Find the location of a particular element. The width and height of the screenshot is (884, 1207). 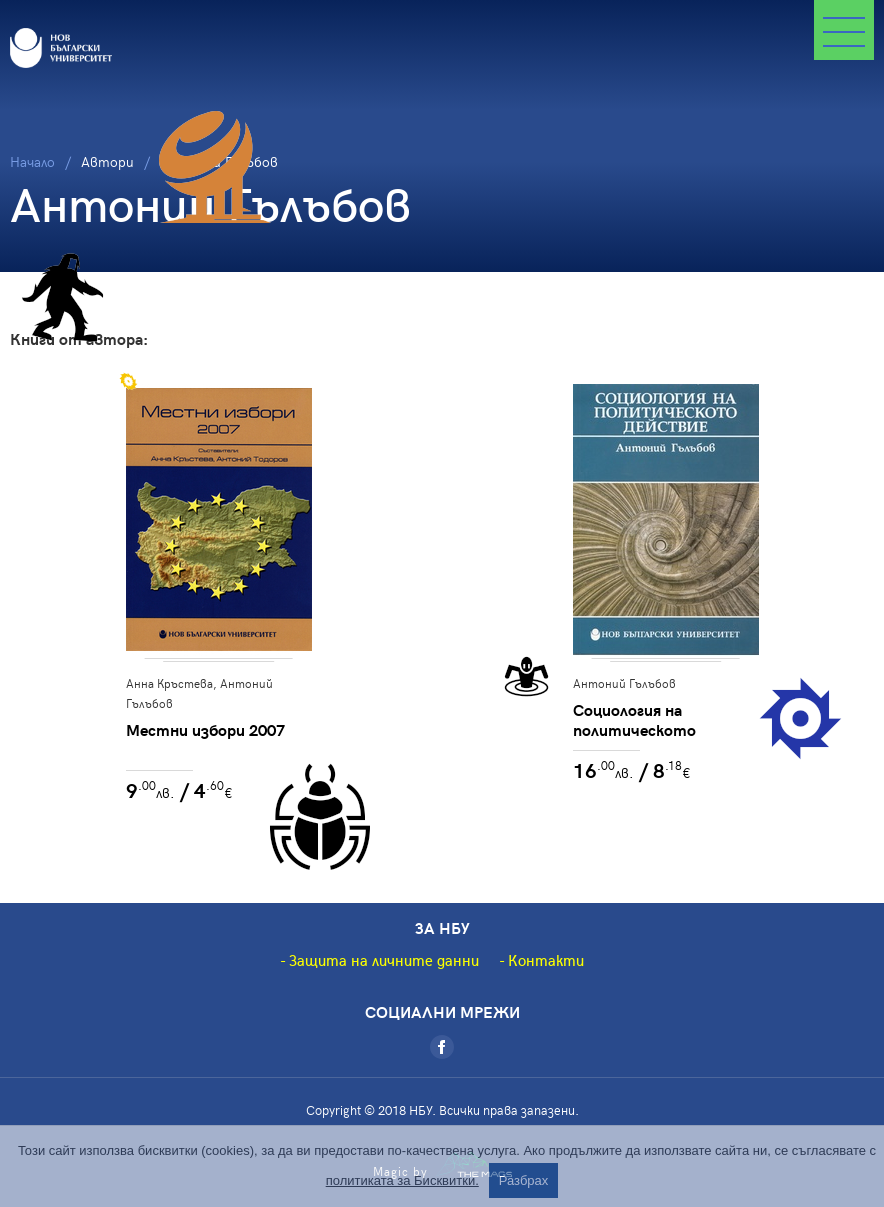

circular saw tool icon is located at coordinates (800, 718).